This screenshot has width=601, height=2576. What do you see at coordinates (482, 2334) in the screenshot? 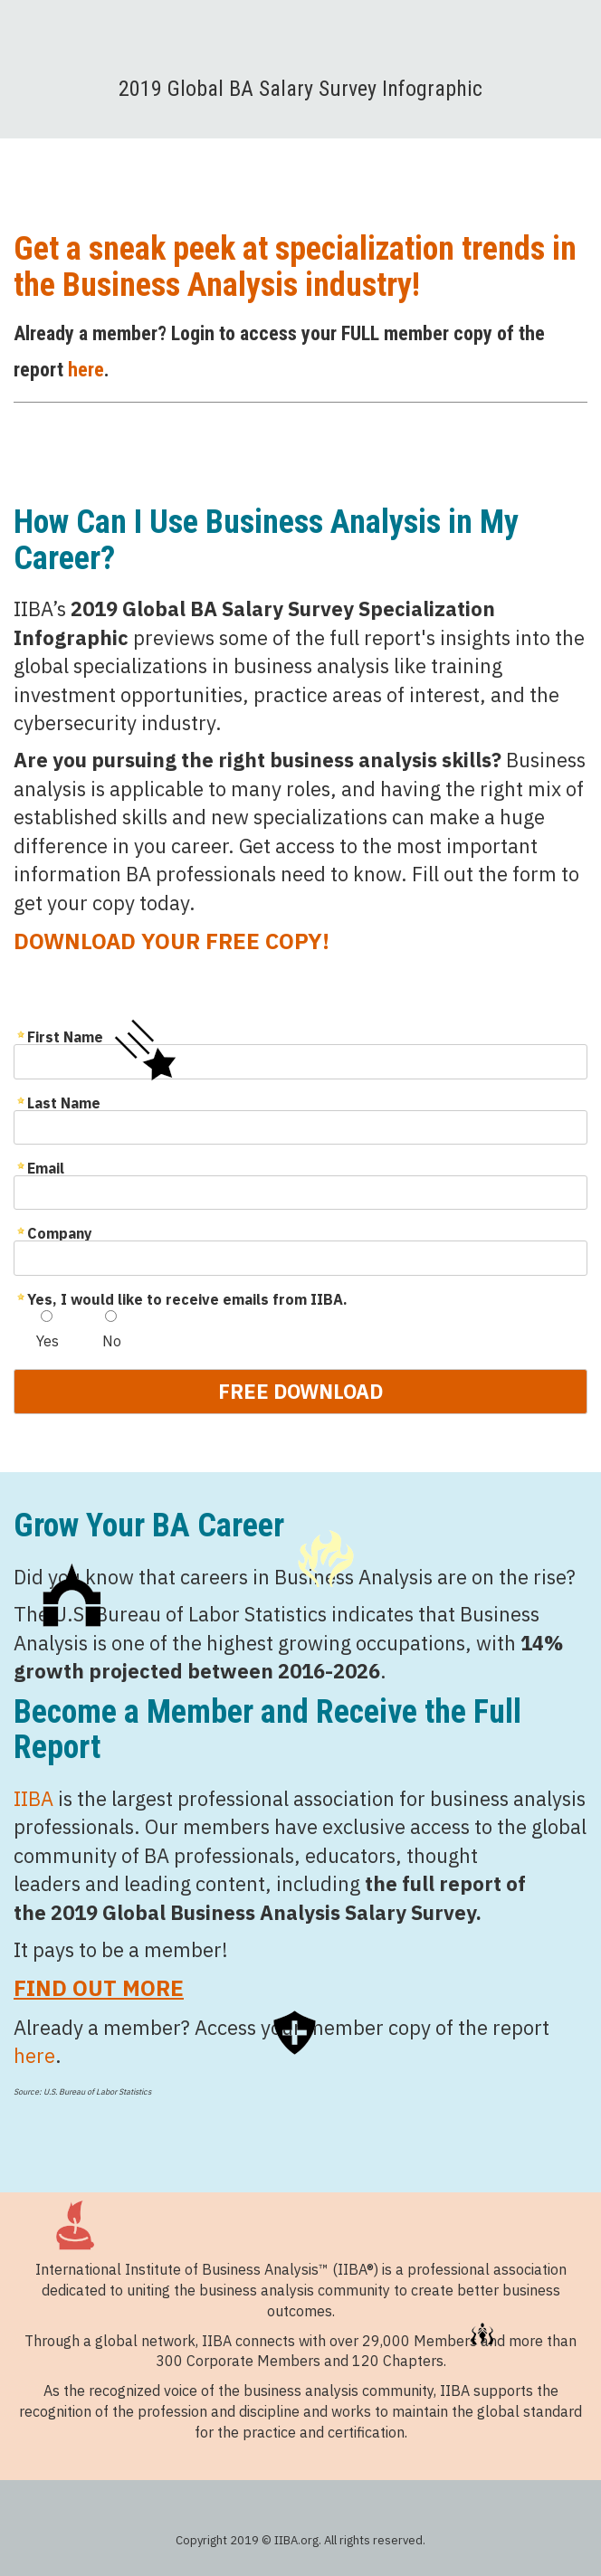
I see `view character soul or spirit stats` at bounding box center [482, 2334].